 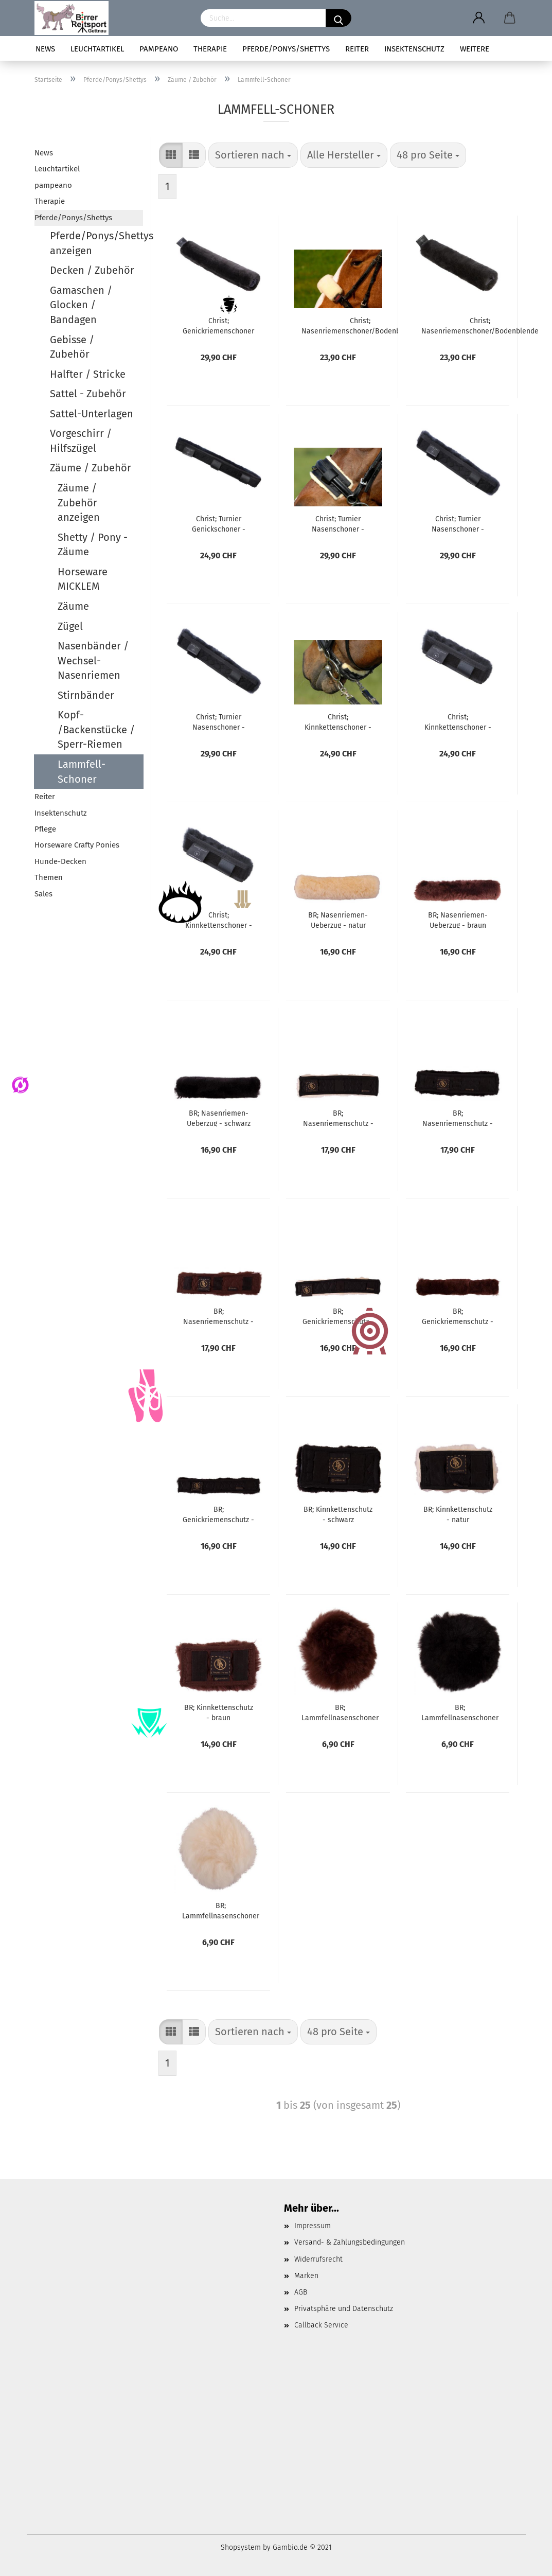 What do you see at coordinates (180, 903) in the screenshot?
I see `activate fire shield or protective ability` at bounding box center [180, 903].